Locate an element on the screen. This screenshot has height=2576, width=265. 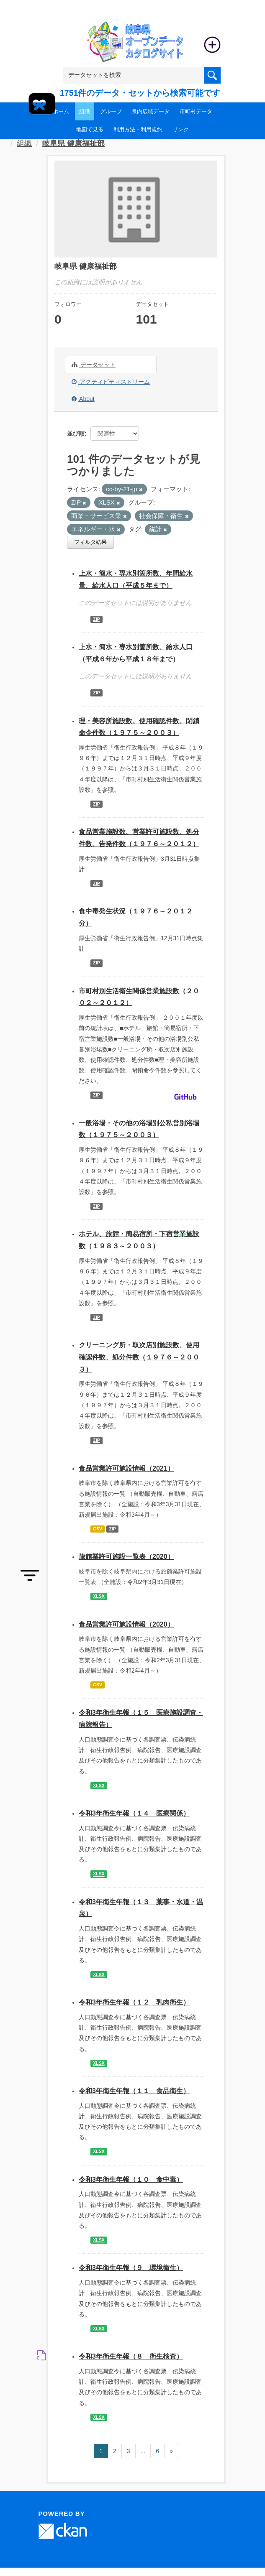
a C programming language source file is located at coordinates (41, 2355).